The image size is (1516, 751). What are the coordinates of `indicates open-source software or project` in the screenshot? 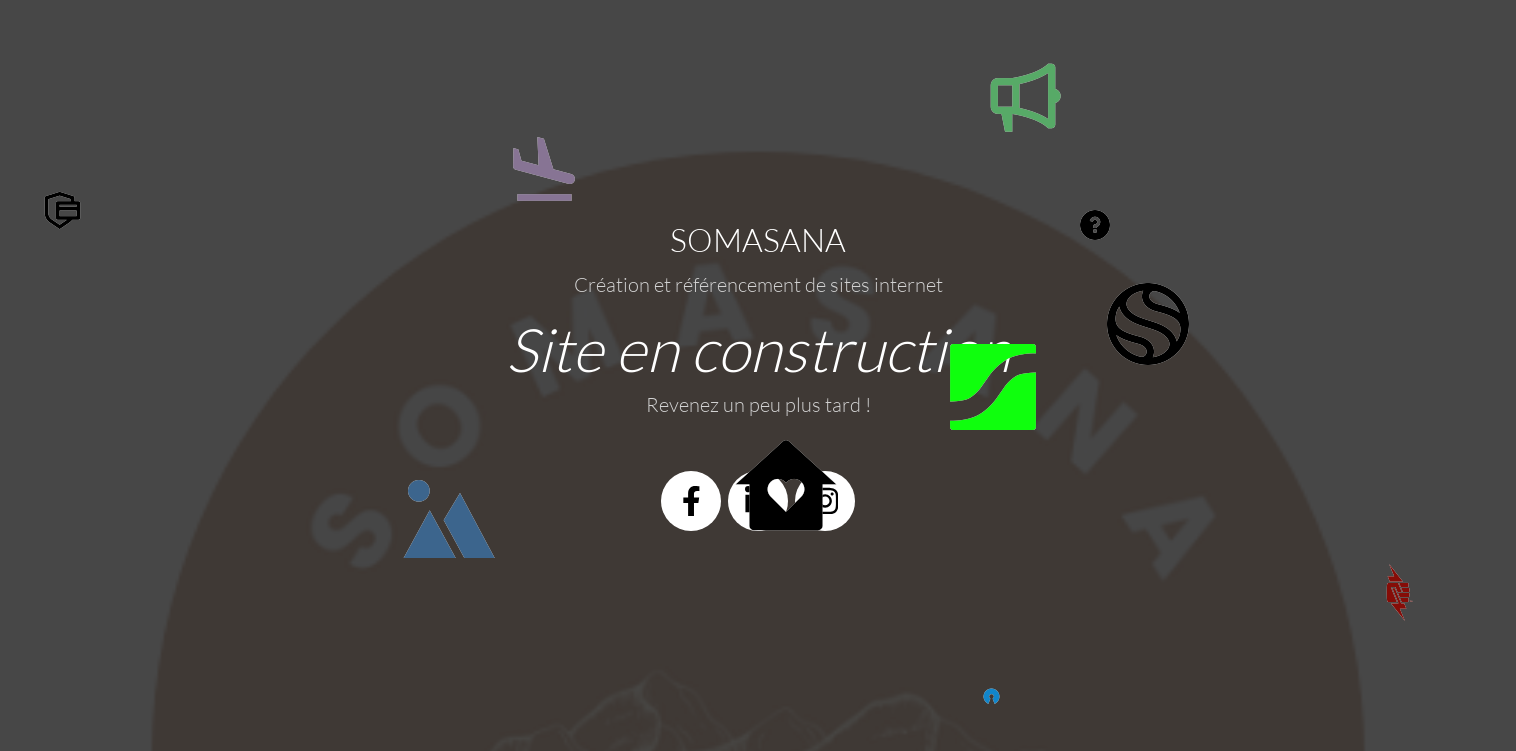 It's located at (991, 696).